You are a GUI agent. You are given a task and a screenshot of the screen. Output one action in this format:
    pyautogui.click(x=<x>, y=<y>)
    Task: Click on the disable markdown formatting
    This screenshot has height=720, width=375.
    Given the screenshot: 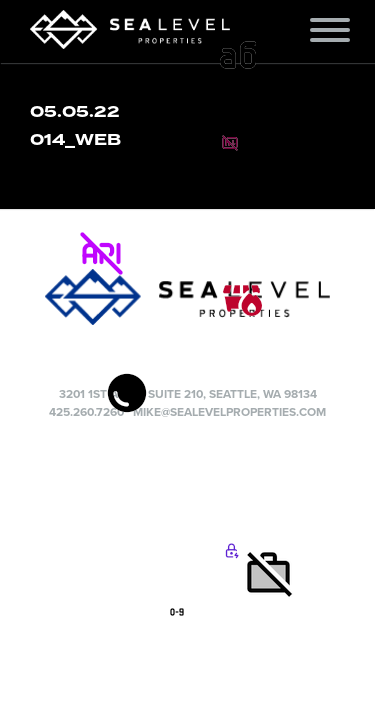 What is the action you would take?
    pyautogui.click(x=230, y=143)
    